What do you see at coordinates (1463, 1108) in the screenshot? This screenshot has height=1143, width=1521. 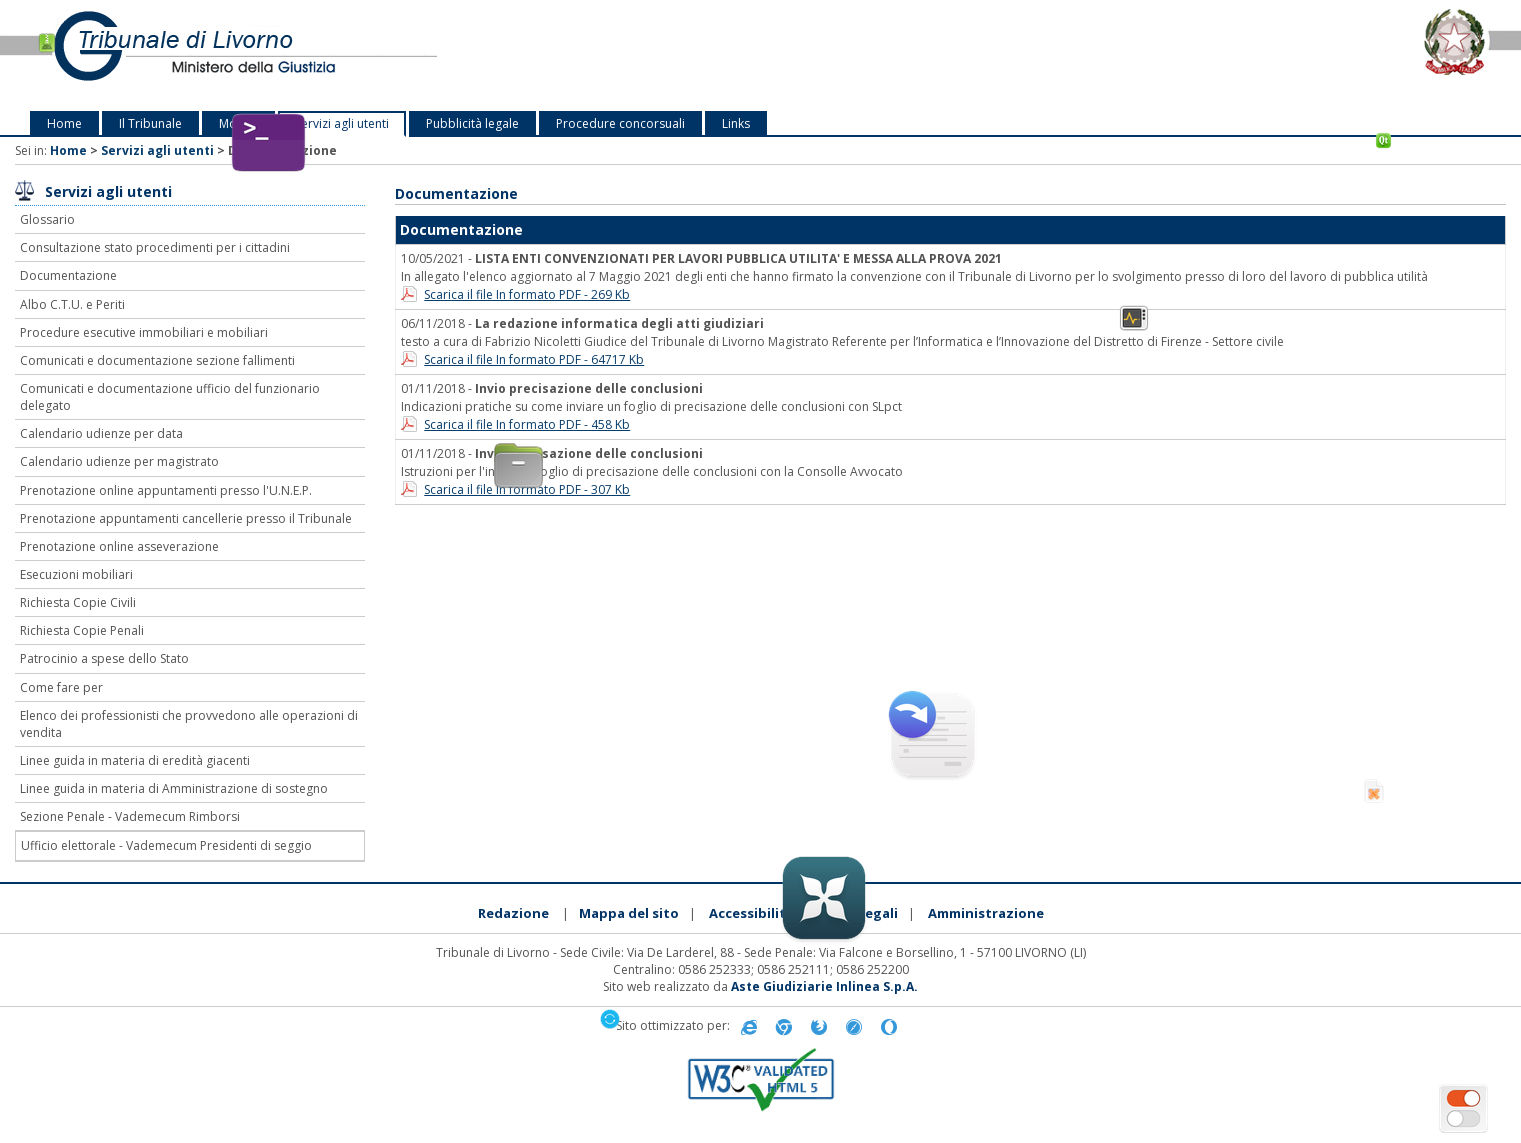 I see `open gnome tweaks to customize desktop settings` at bounding box center [1463, 1108].